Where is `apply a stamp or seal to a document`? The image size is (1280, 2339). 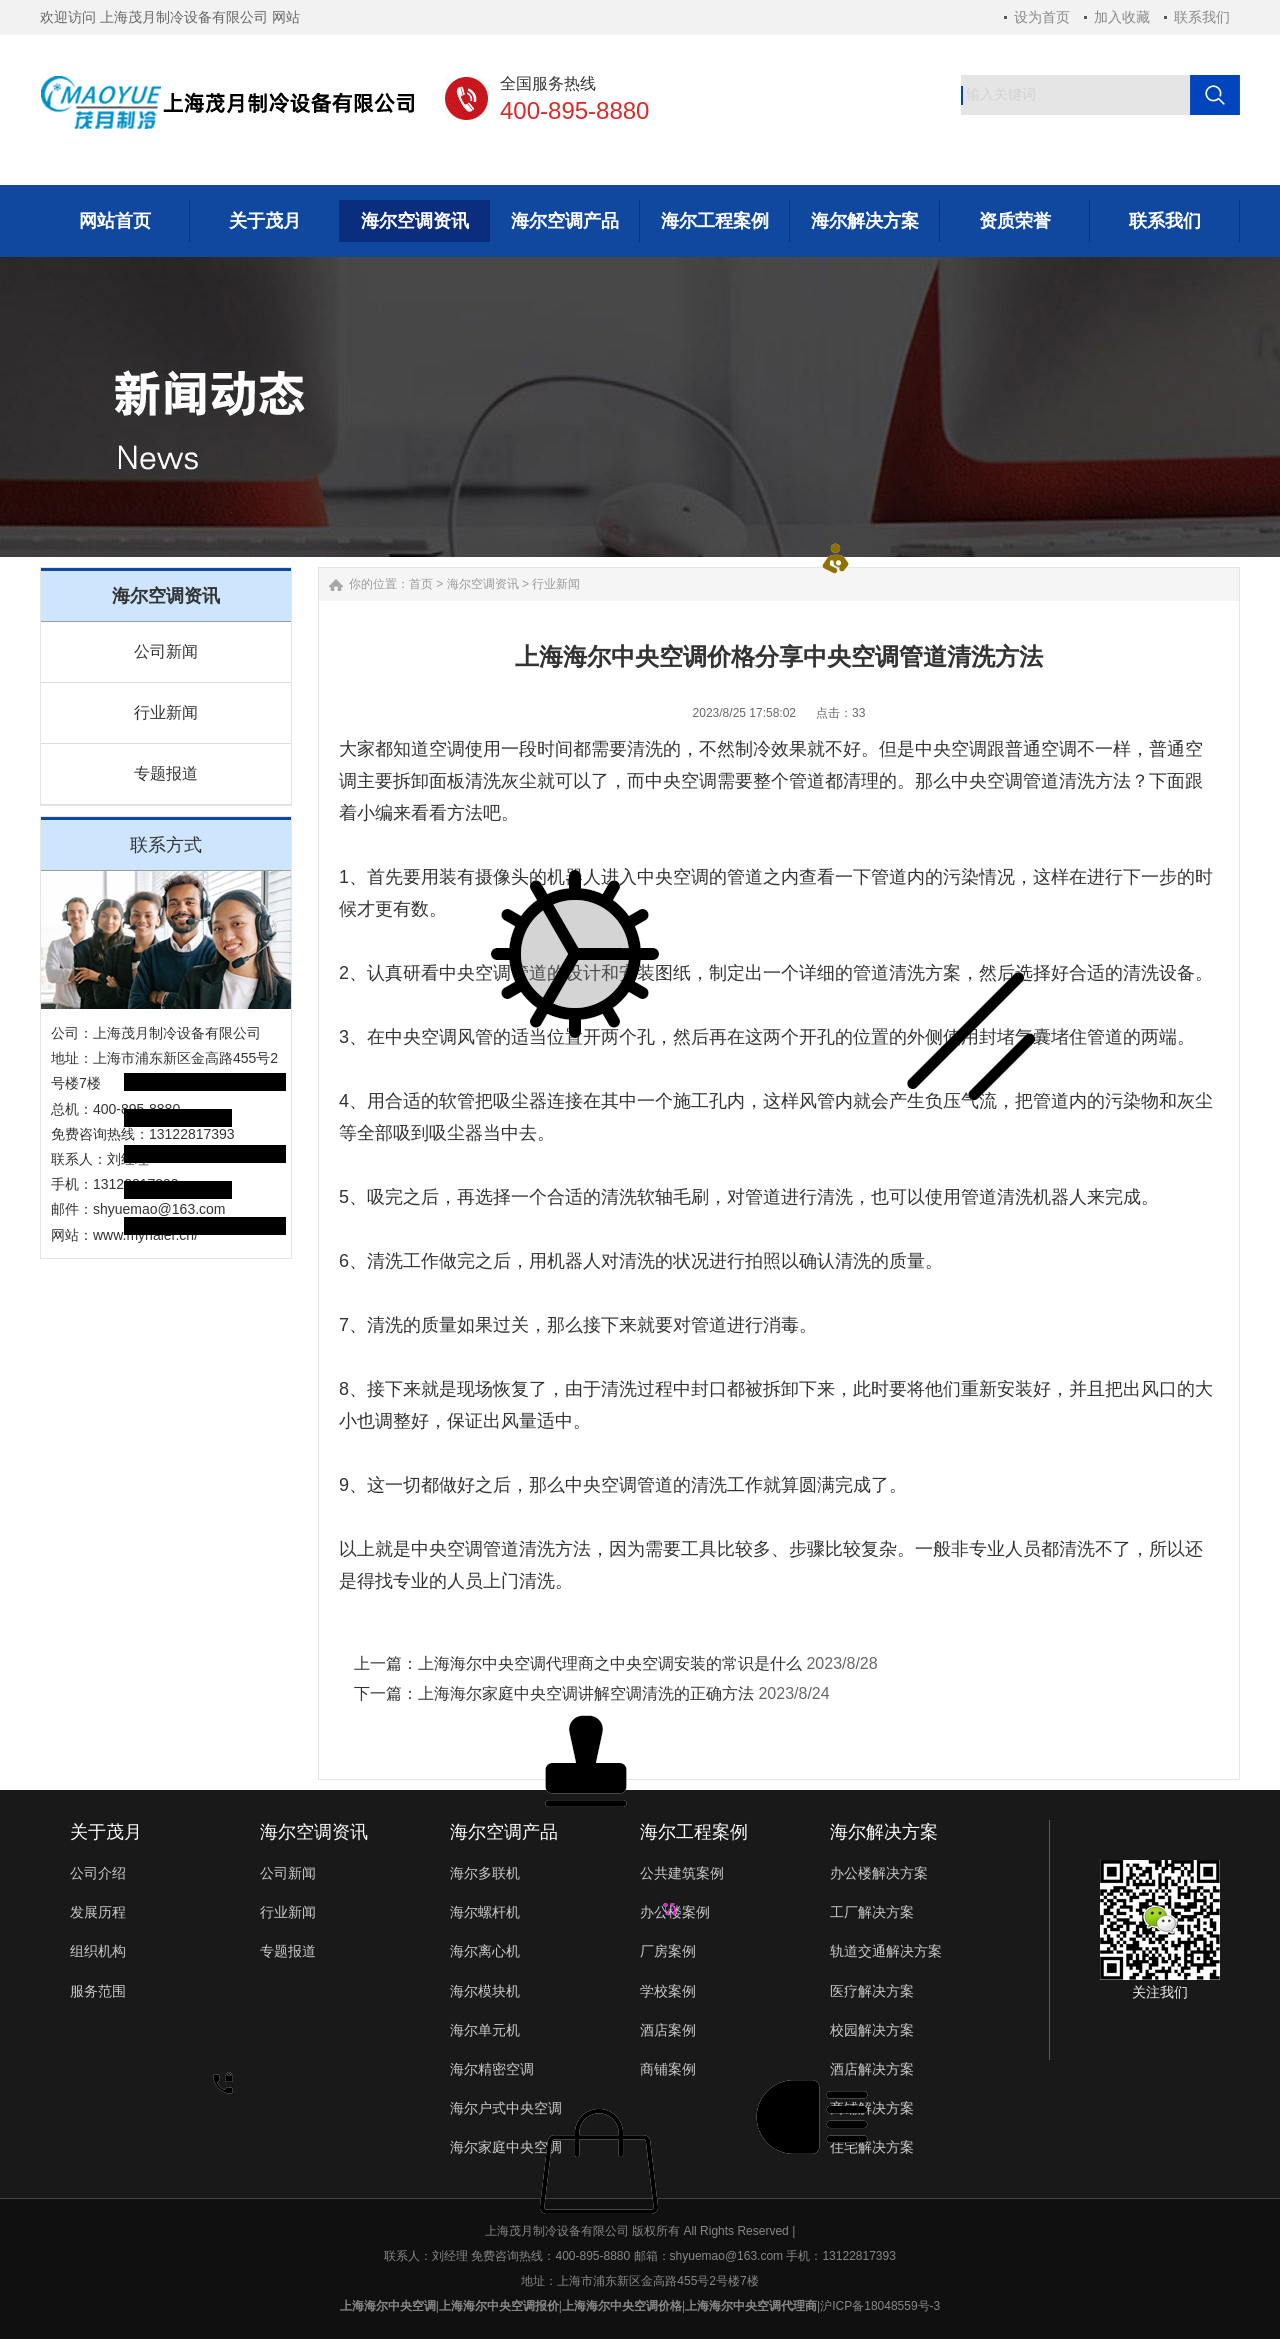
apply a stamp or seal to a document is located at coordinates (586, 1763).